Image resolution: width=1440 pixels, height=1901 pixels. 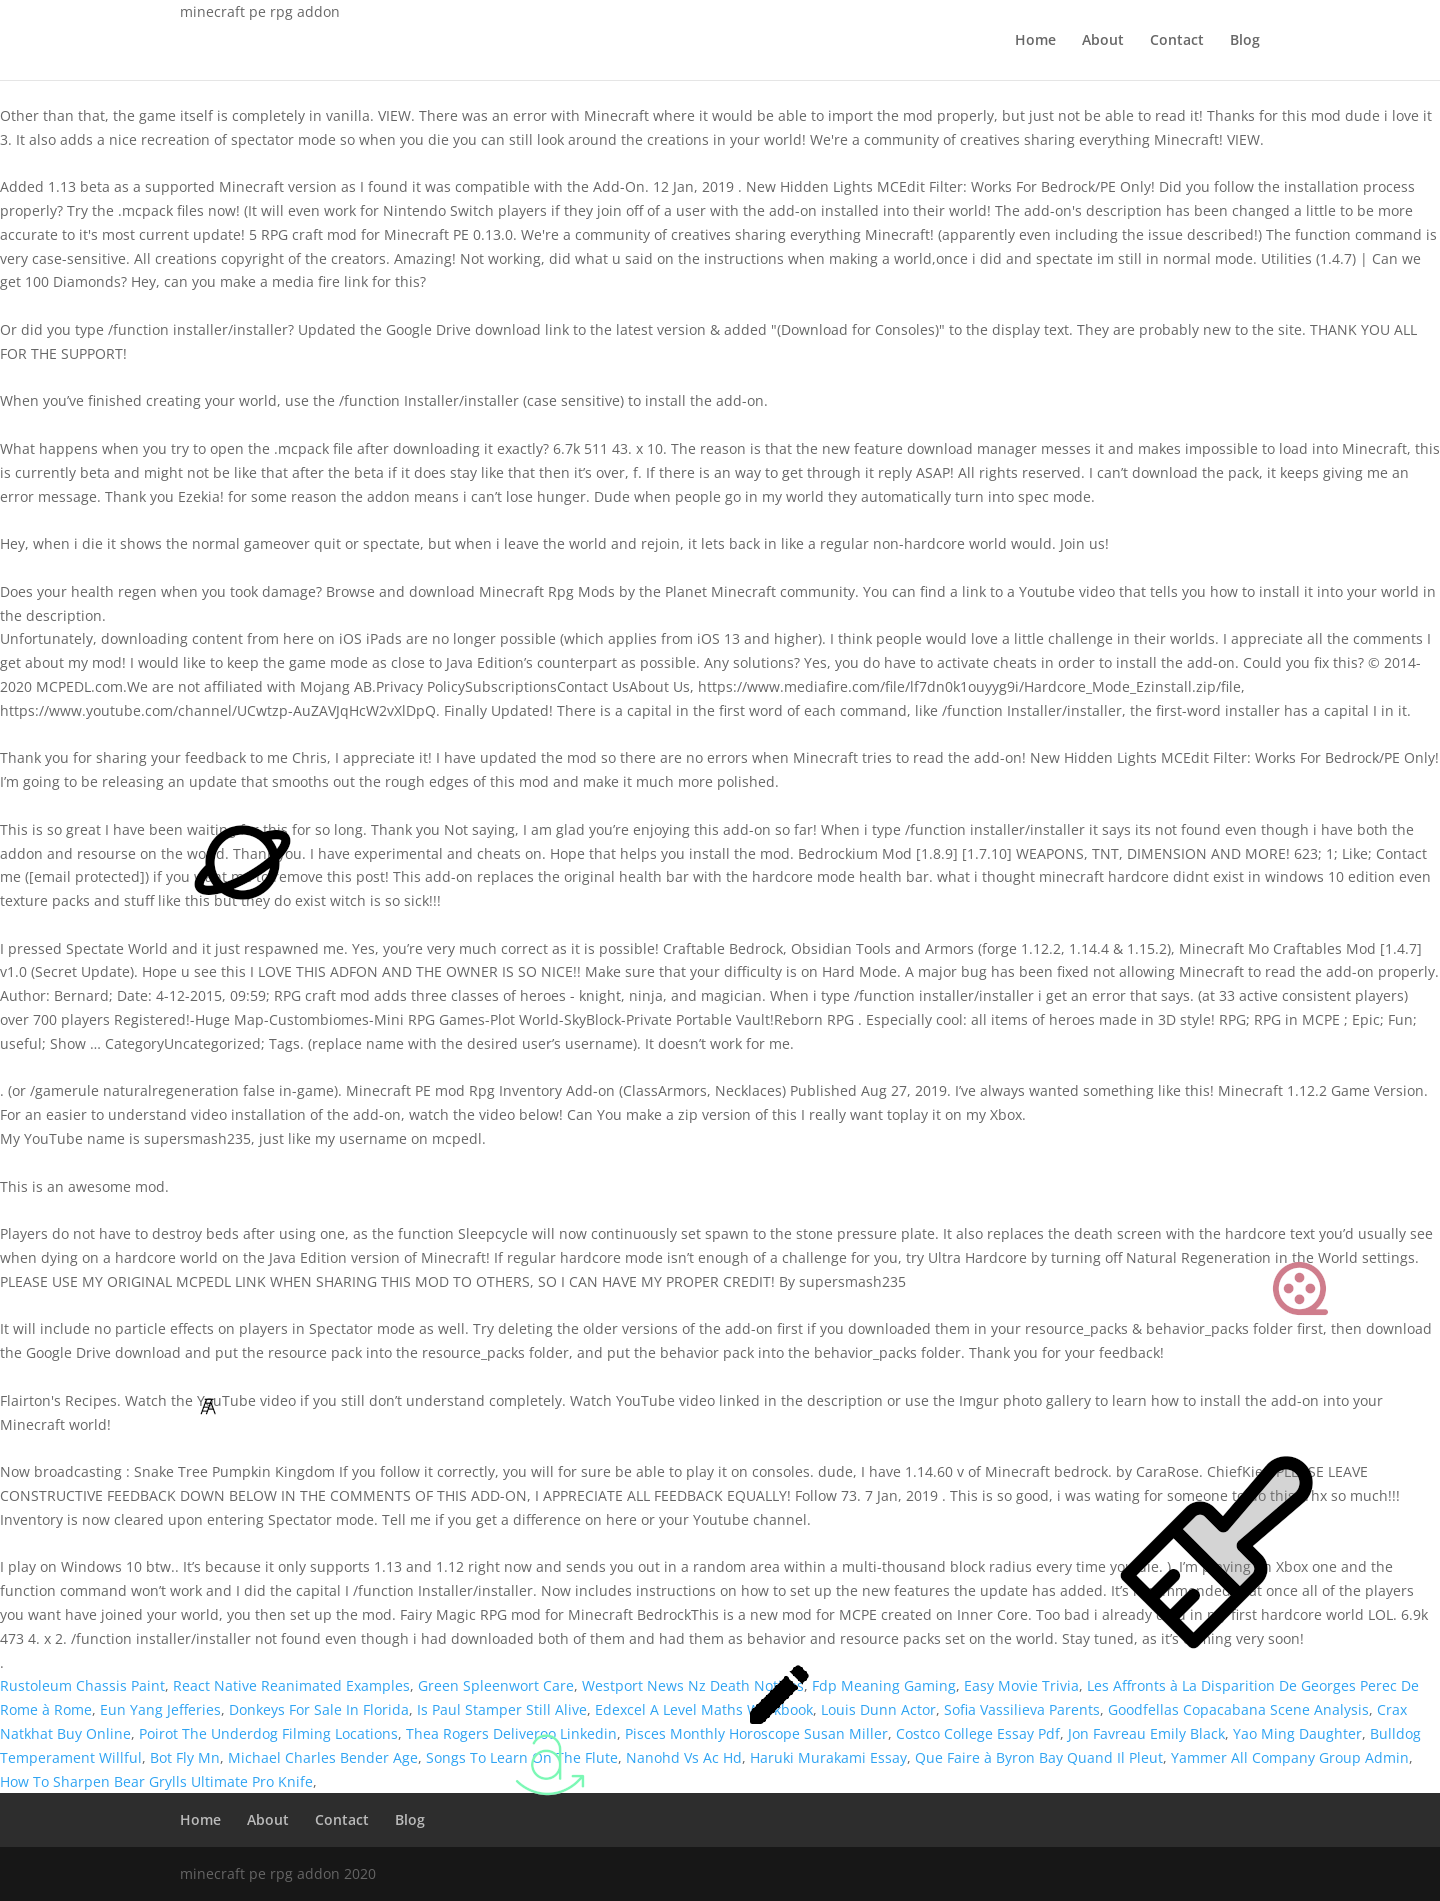 What do you see at coordinates (1220, 1549) in the screenshot?
I see `access painting or drawing tools` at bounding box center [1220, 1549].